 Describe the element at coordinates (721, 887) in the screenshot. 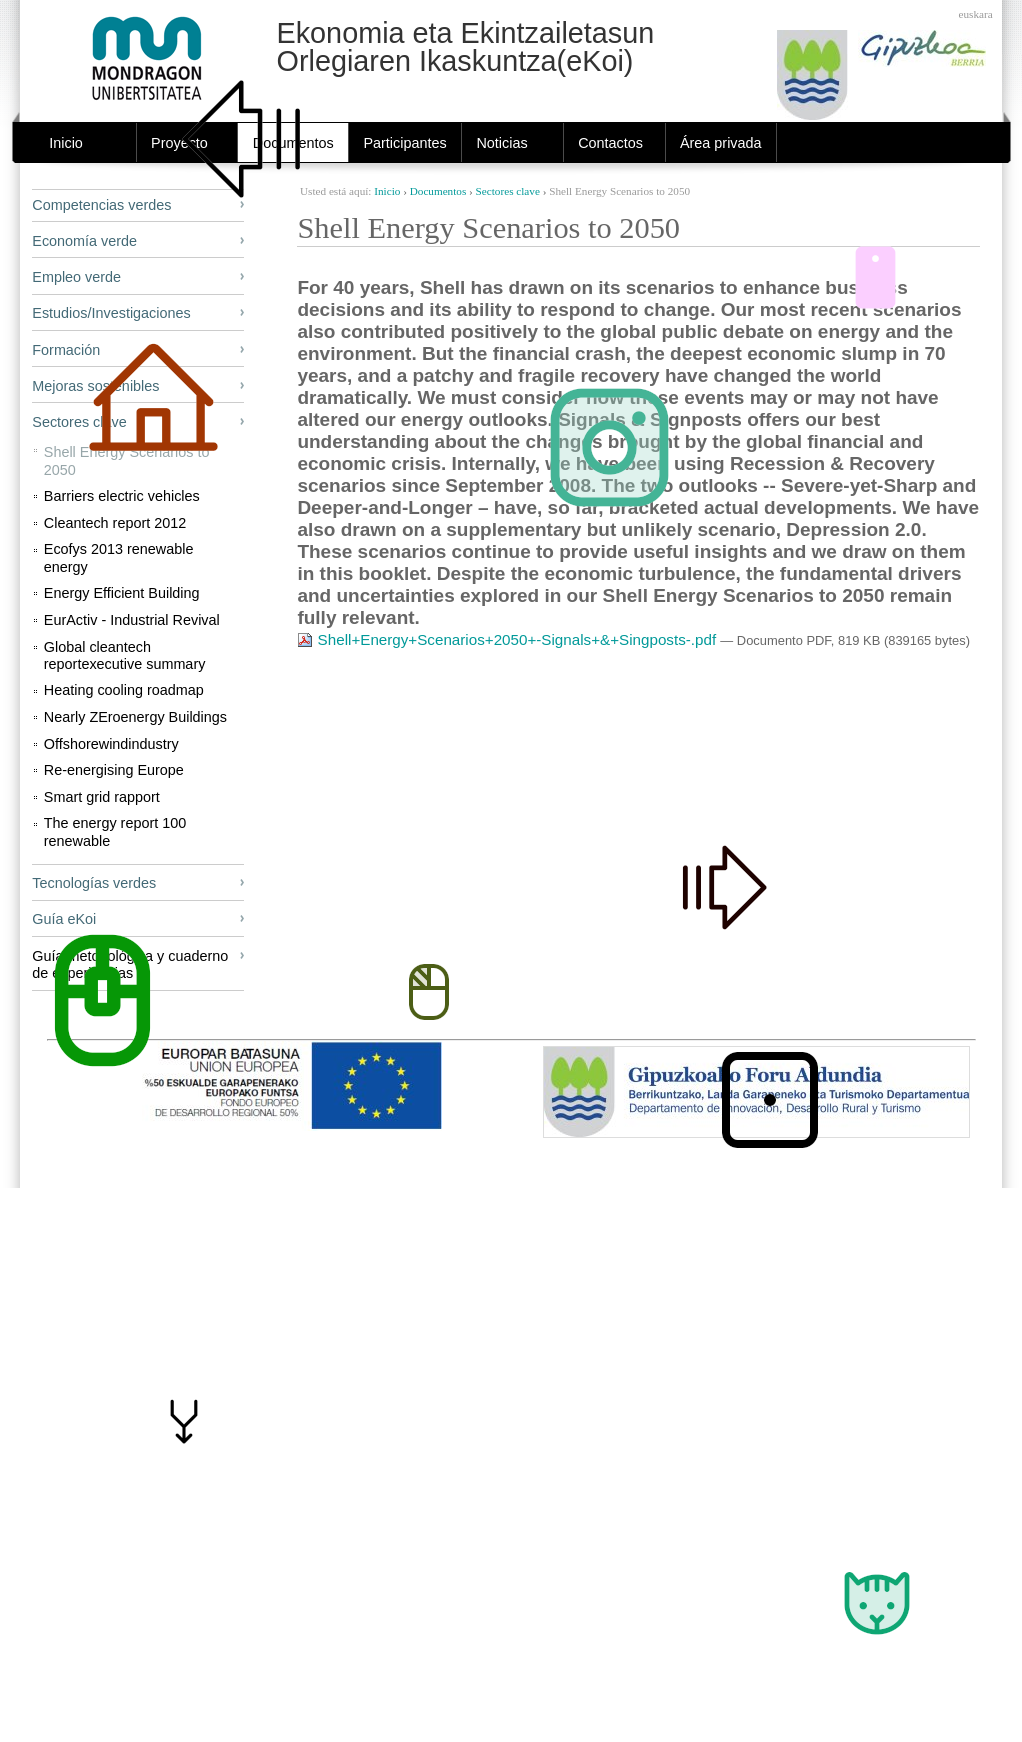

I see `skip forward or advance to next item` at that location.